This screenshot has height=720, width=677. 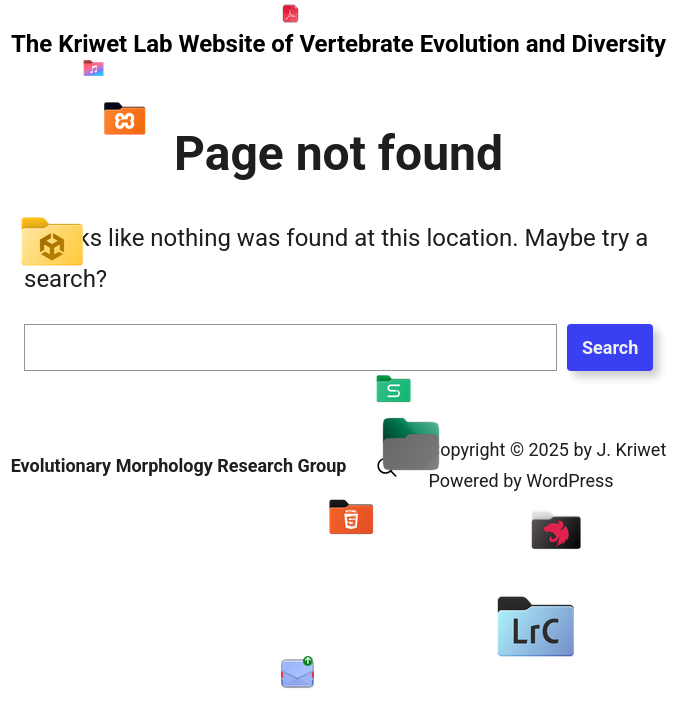 I want to click on folder containing HTML files, so click(x=351, y=518).